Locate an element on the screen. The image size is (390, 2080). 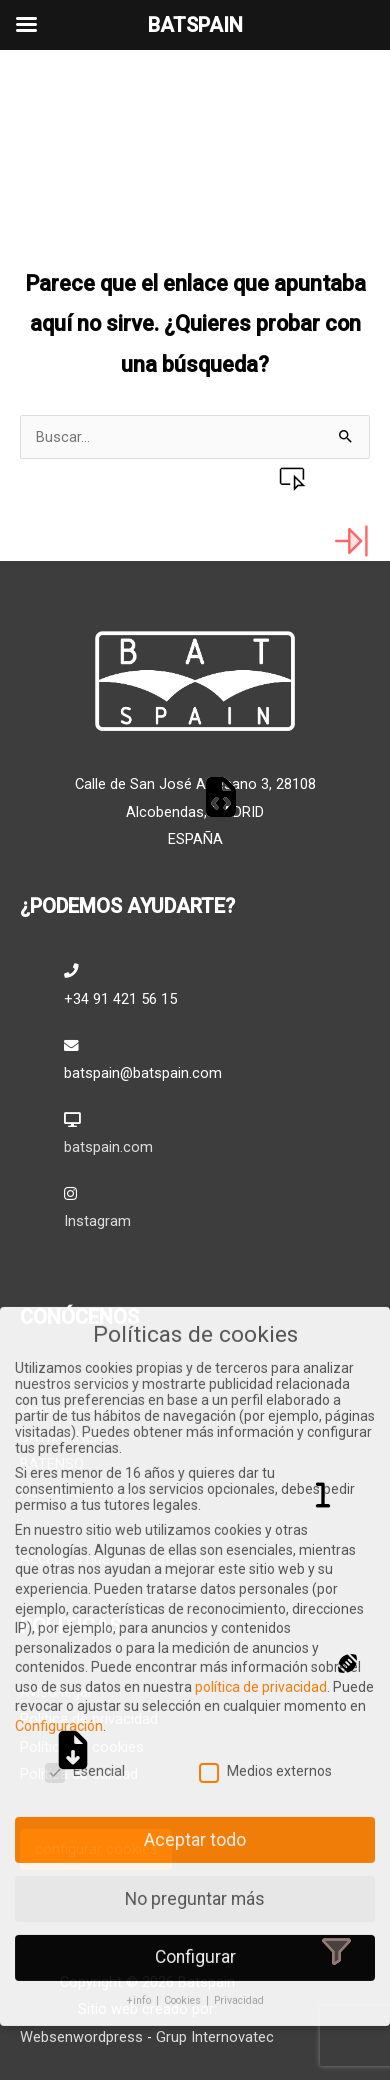
skip to end of content is located at coordinates (352, 541).